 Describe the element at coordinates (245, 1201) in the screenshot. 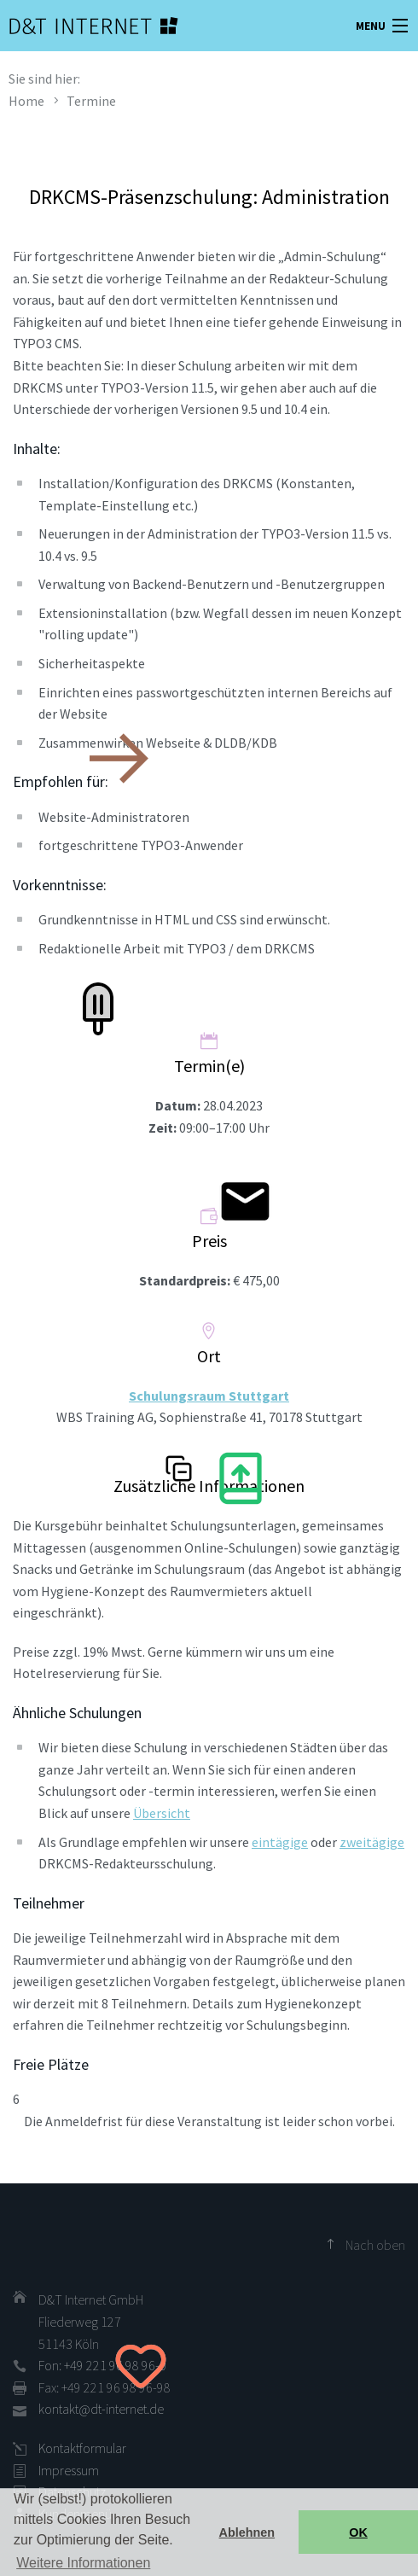

I see `access your email inbox` at that location.